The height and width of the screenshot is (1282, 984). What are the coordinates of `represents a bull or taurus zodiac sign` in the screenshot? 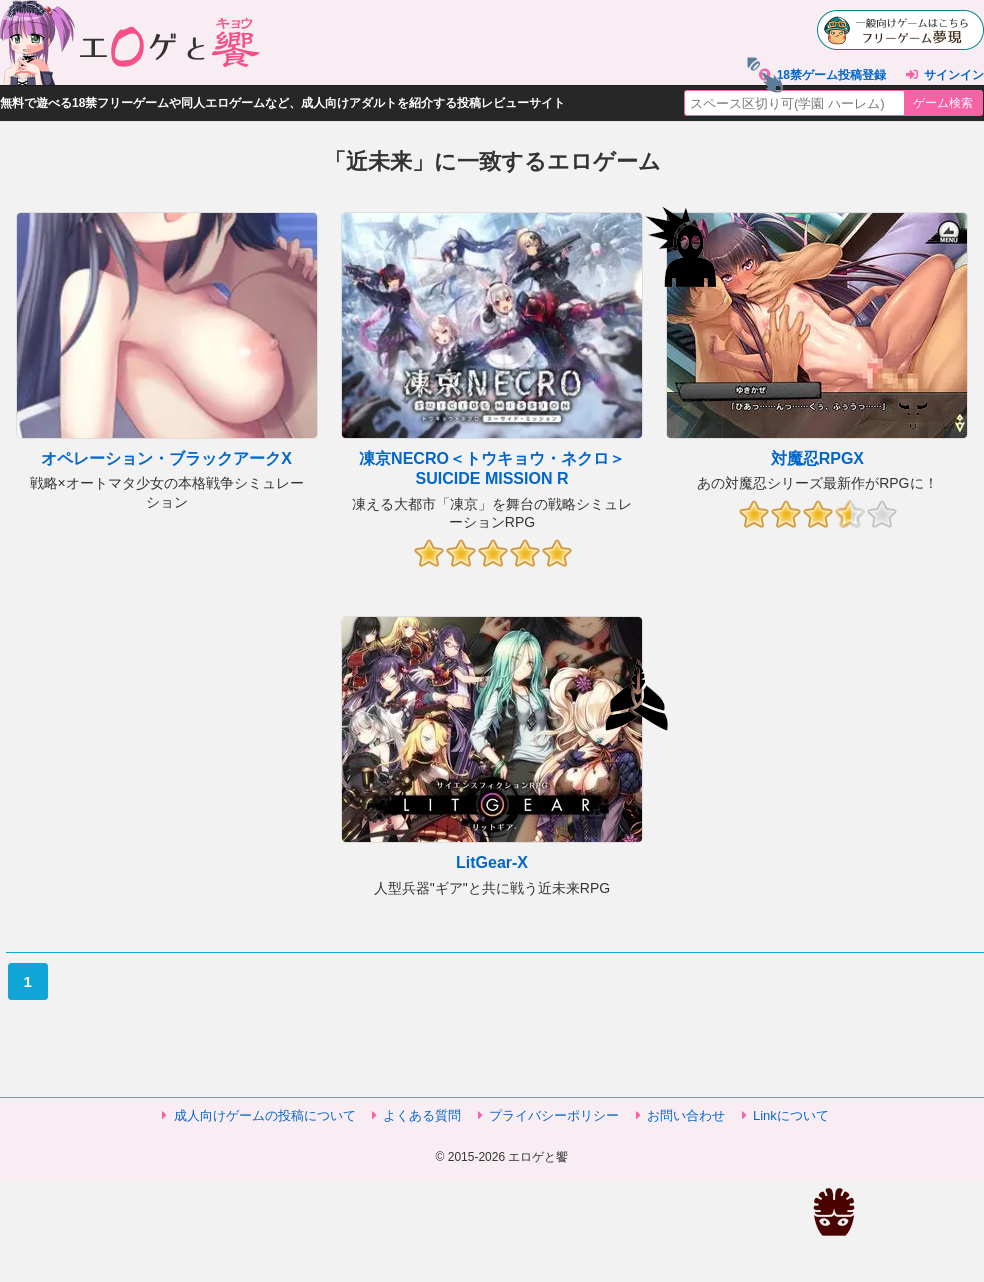 It's located at (913, 415).